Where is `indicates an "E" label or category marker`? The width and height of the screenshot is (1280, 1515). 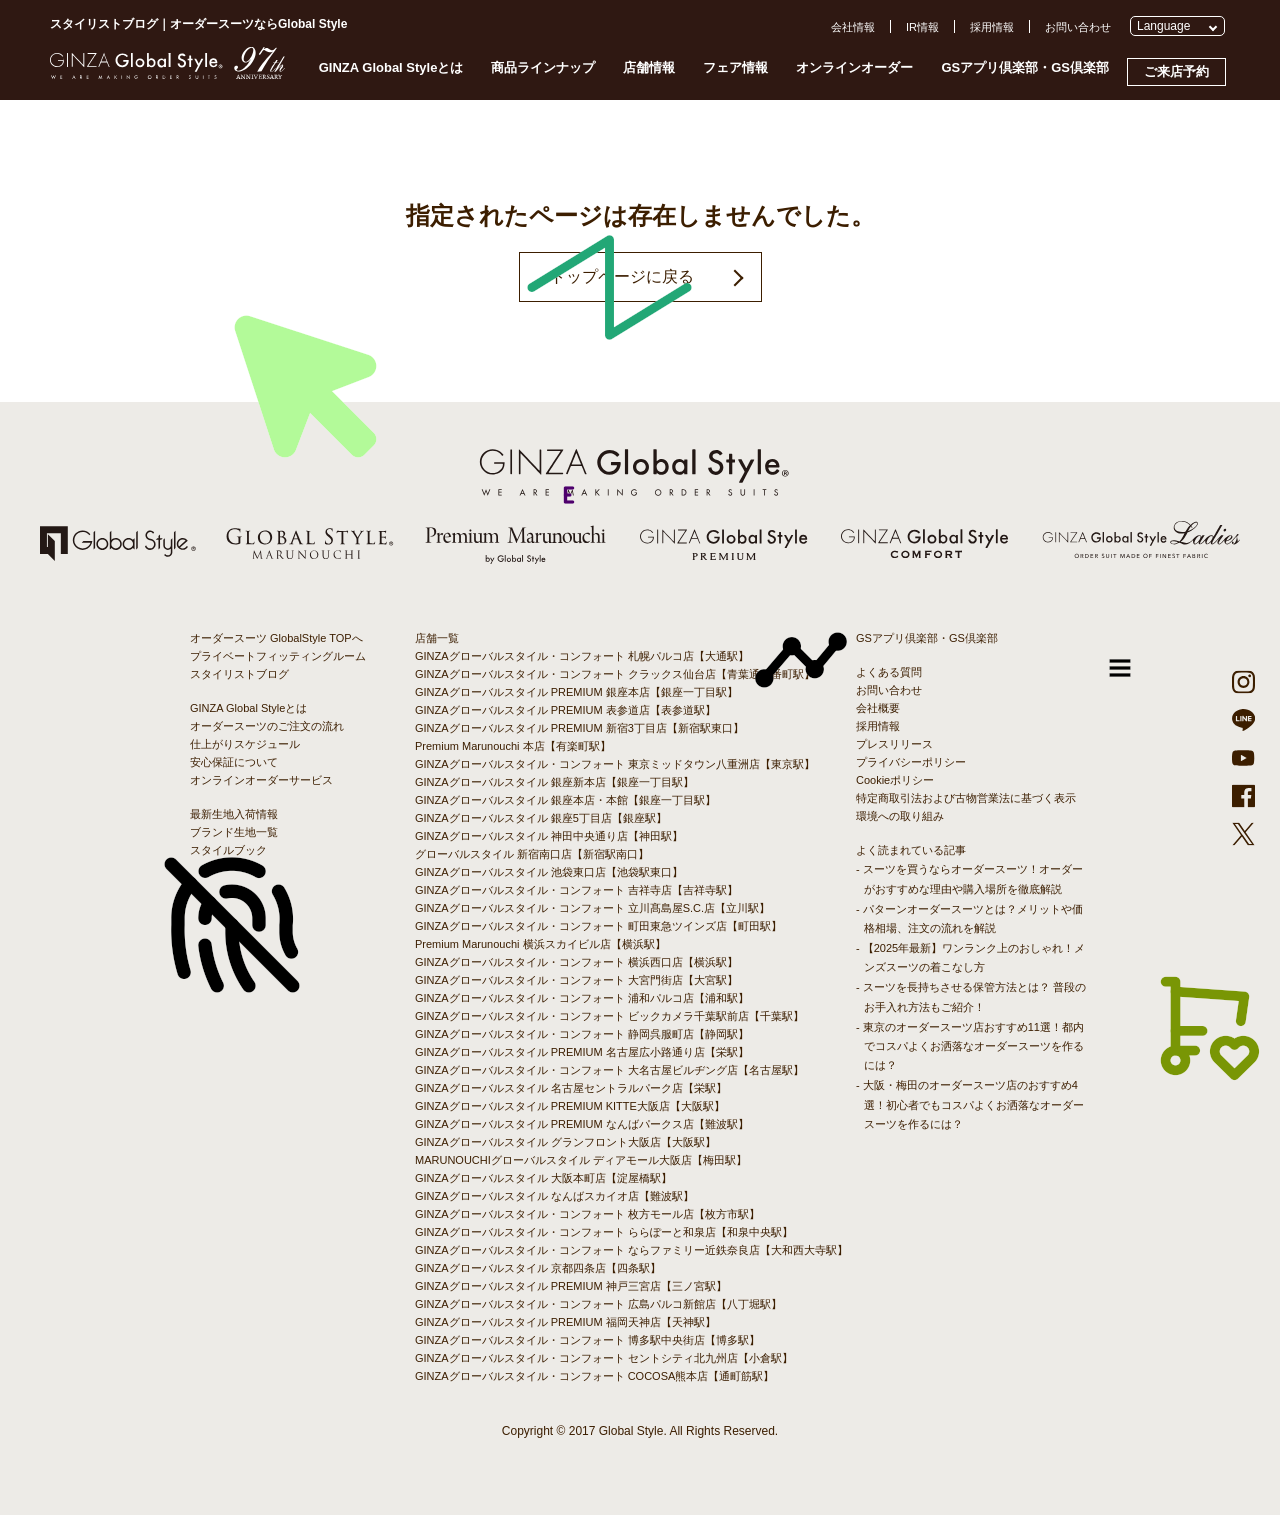 indicates an "E" label or category marker is located at coordinates (569, 495).